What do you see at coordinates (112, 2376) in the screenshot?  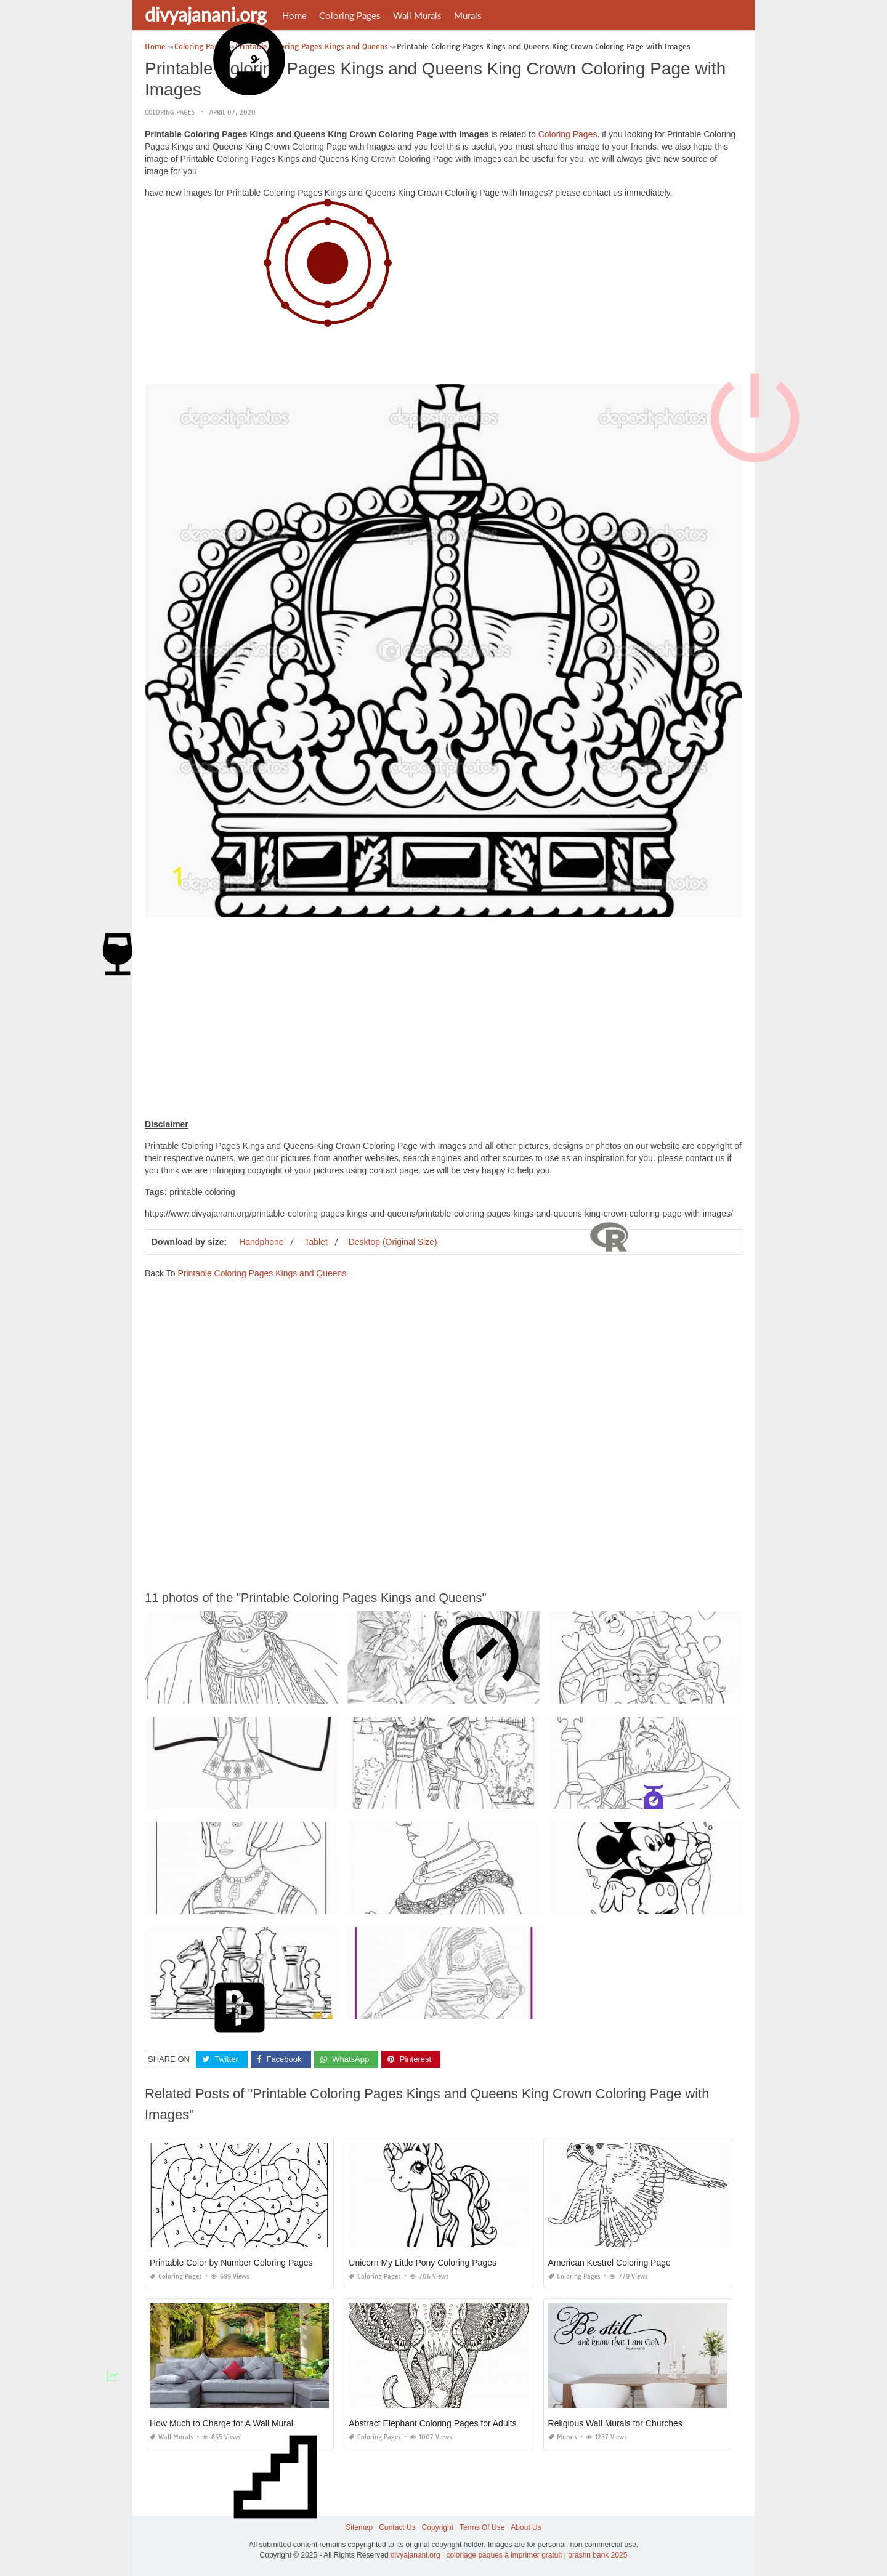 I see `view analytics and performance trends` at bounding box center [112, 2376].